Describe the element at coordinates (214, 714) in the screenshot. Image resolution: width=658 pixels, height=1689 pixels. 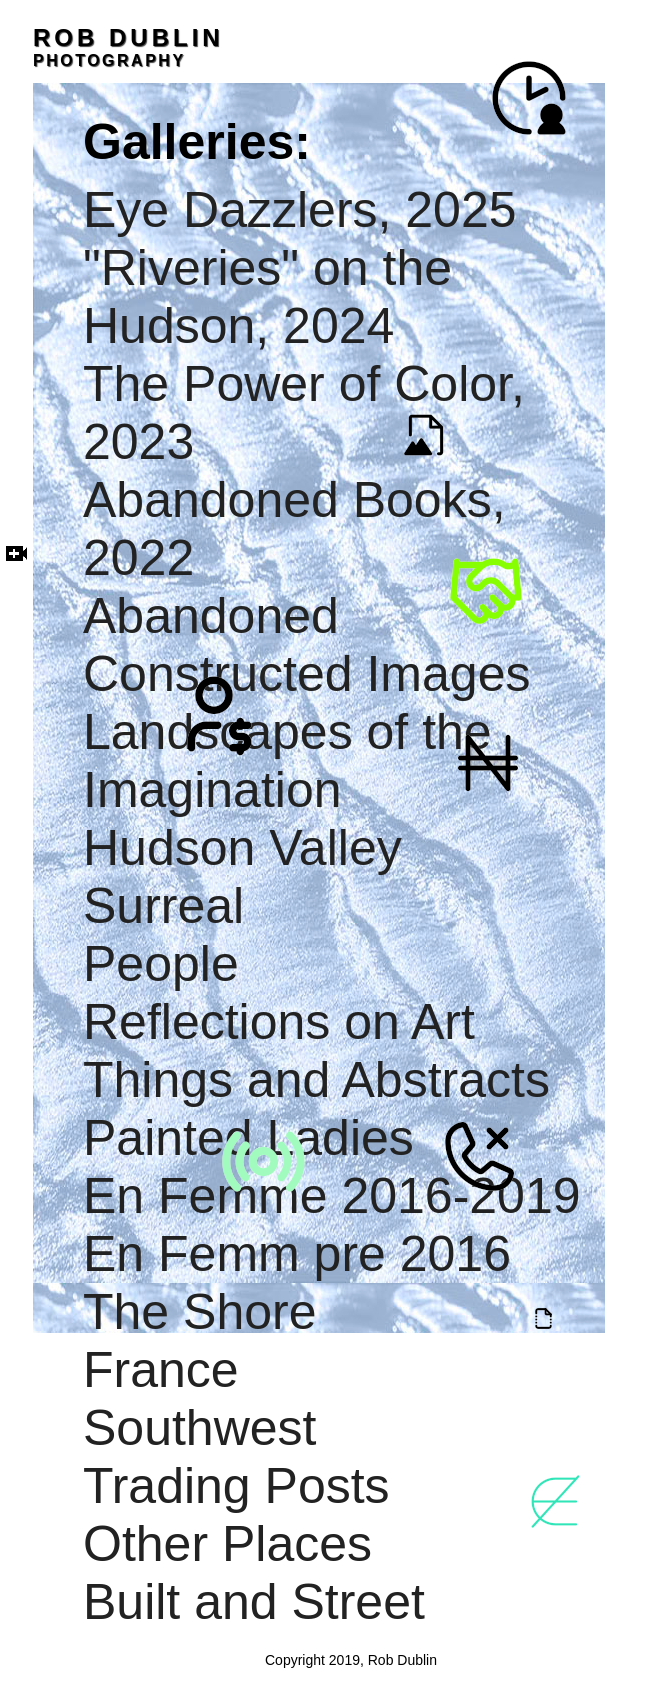
I see `view user payment or billing information` at that location.